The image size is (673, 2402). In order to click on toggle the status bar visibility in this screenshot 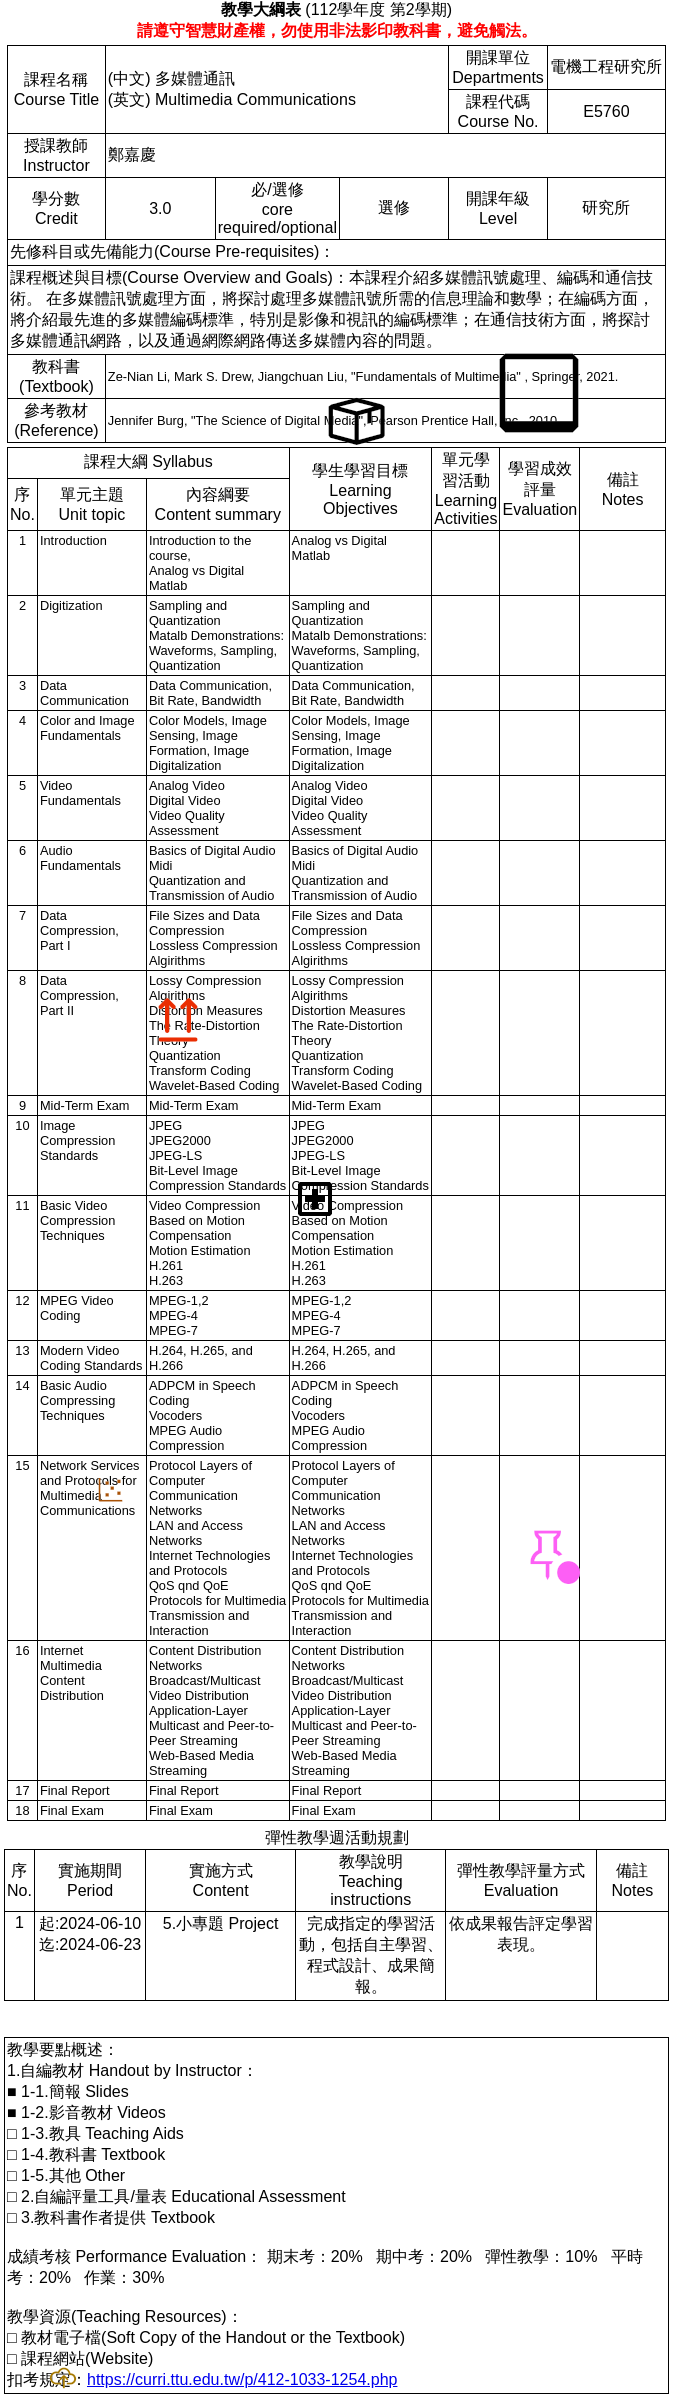, I will do `click(539, 393)`.